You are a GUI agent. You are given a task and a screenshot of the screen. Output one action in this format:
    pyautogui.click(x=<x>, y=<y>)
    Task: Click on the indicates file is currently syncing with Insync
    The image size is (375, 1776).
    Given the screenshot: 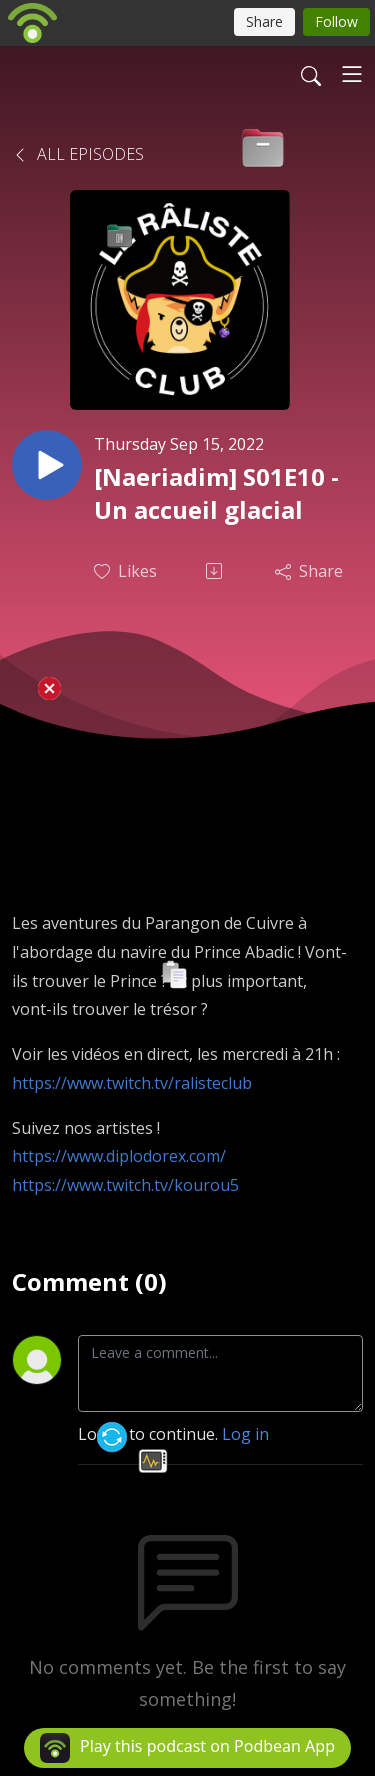 What is the action you would take?
    pyautogui.click(x=112, y=1437)
    